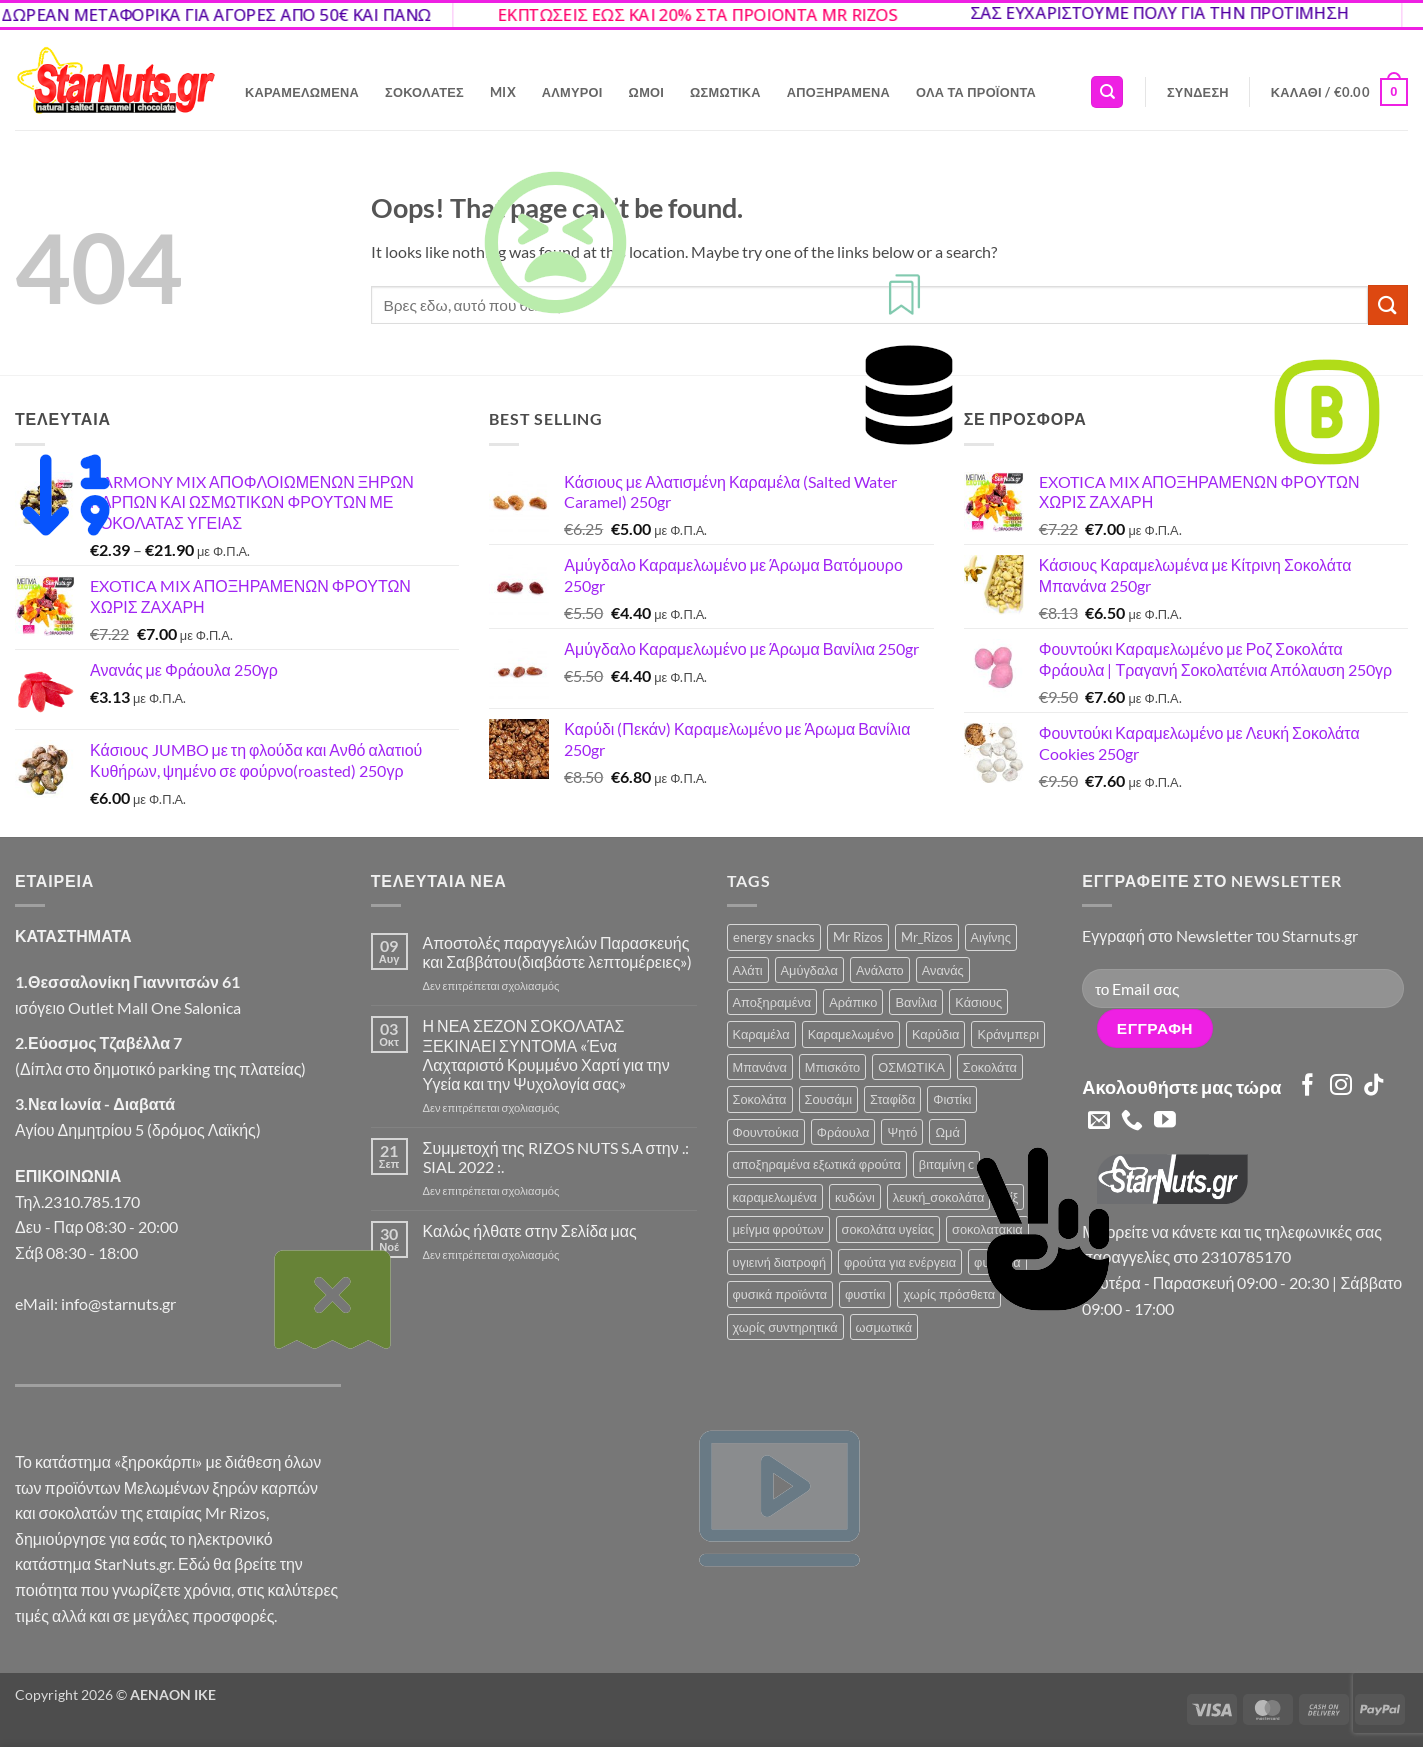  What do you see at coordinates (909, 395) in the screenshot?
I see `access database storage` at bounding box center [909, 395].